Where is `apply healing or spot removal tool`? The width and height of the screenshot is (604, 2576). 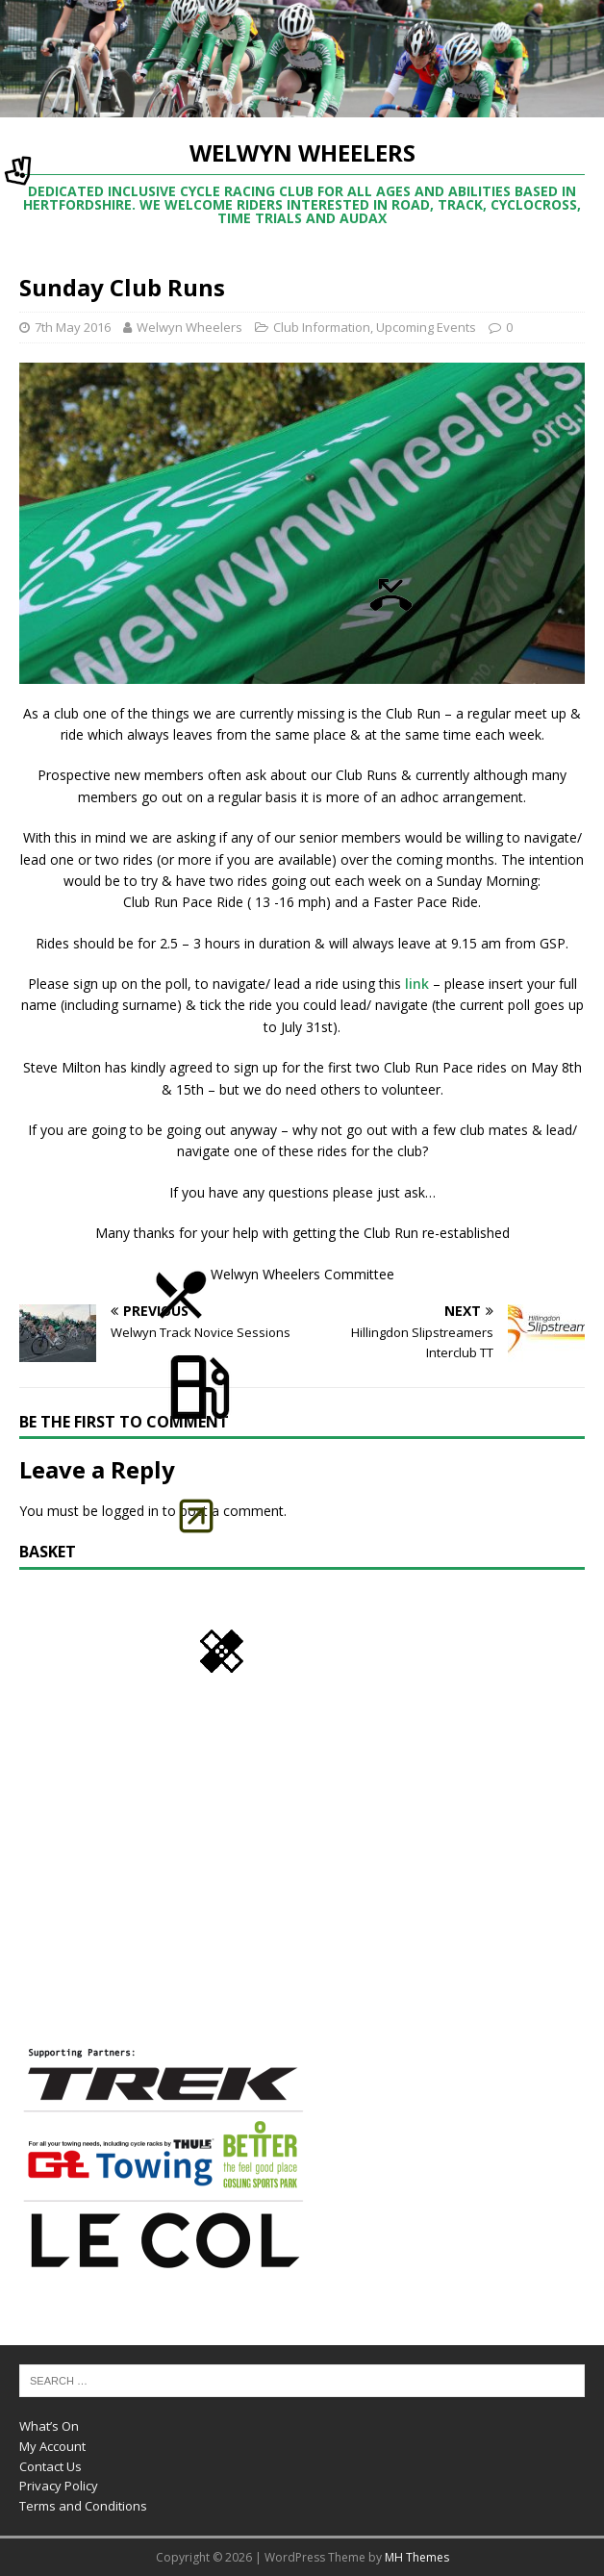 apply healing or spot removal tool is located at coordinates (221, 1651).